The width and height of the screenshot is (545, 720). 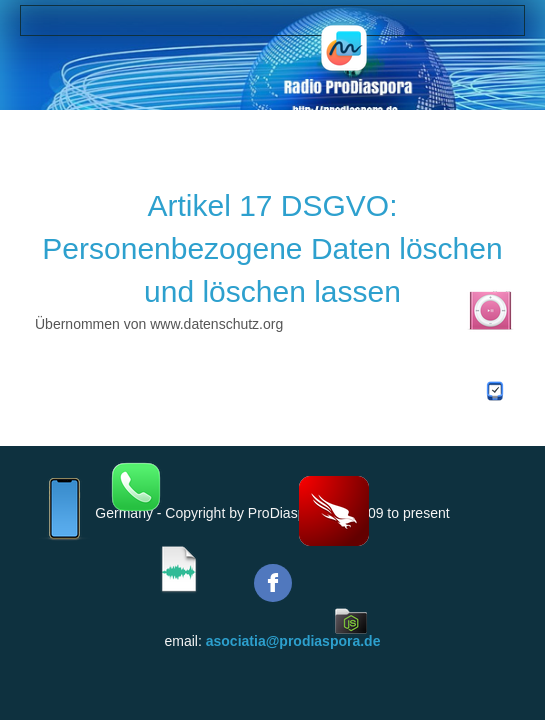 I want to click on open CrowdStrike Falcon endpoint security app, so click(x=334, y=511).